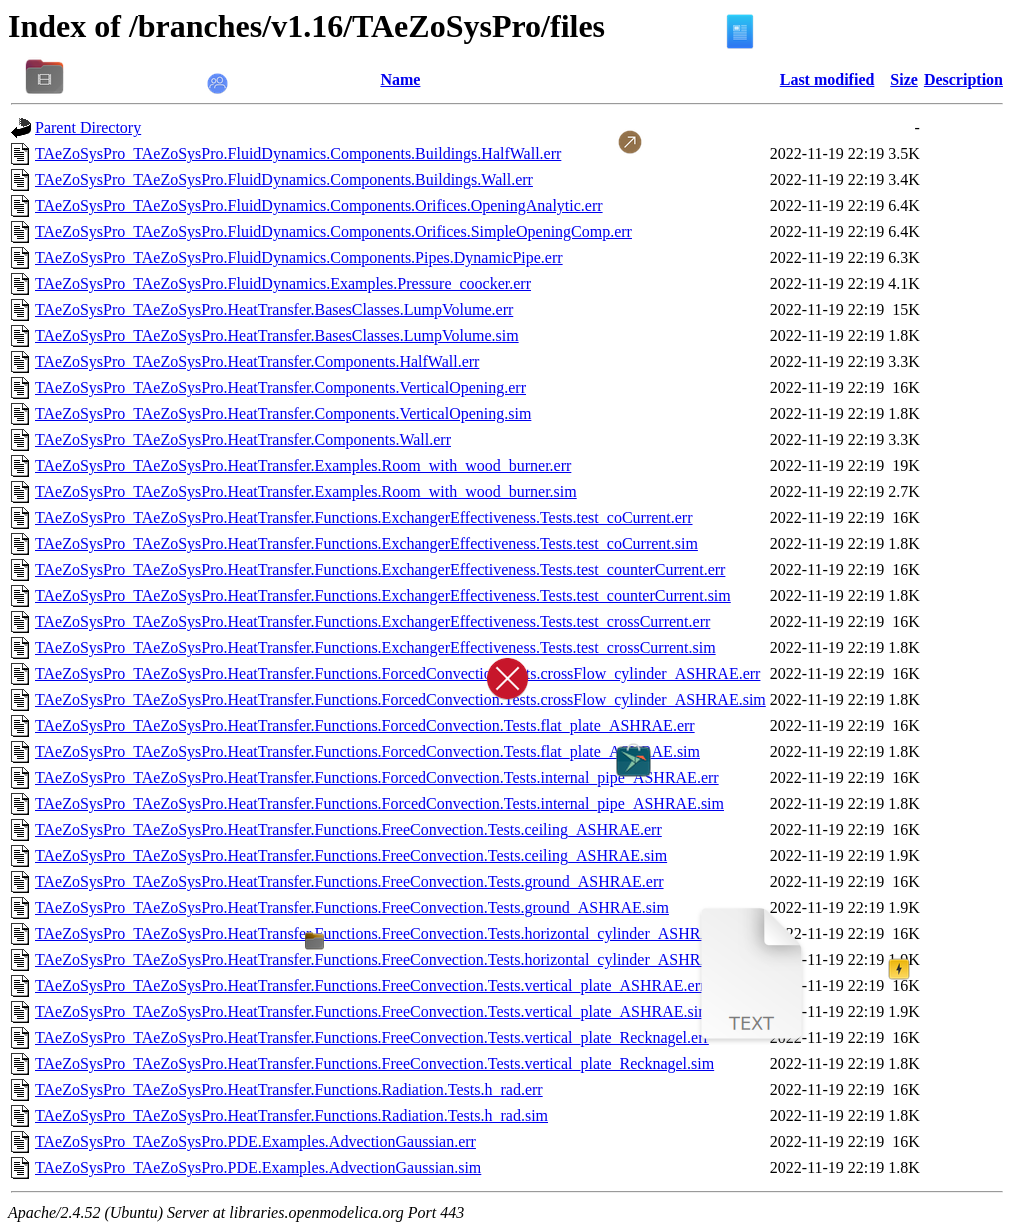 This screenshot has height=1230, width=1024. I want to click on drop files here to move them into this folder, so click(314, 940).